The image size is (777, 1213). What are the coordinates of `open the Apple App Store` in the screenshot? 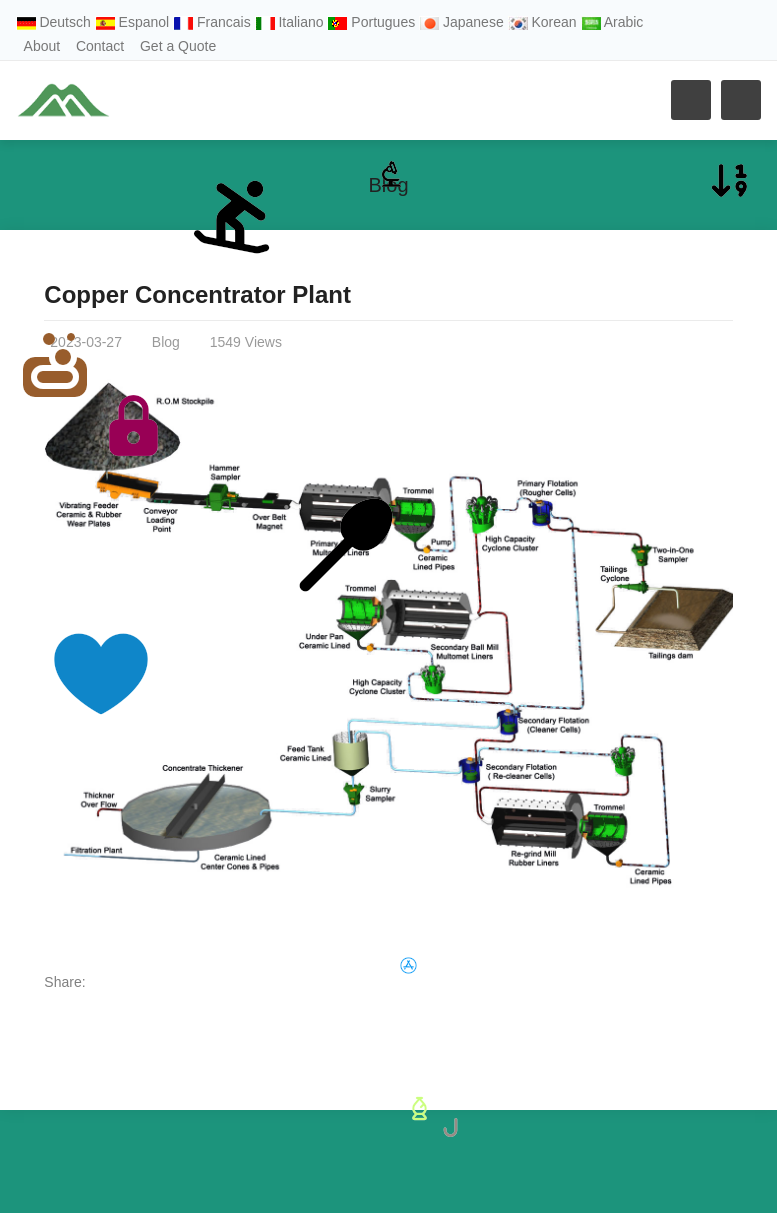 It's located at (408, 965).